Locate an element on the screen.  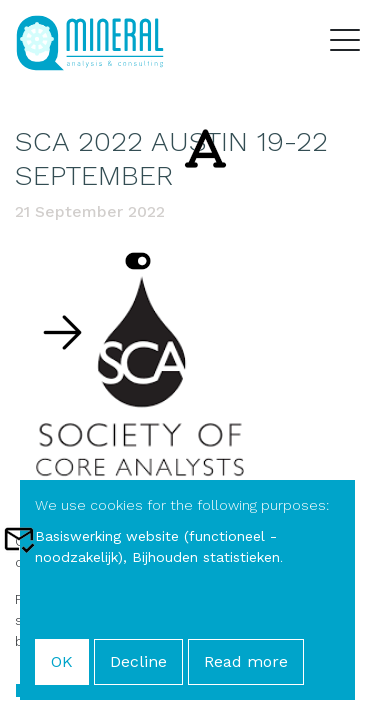
navigate to buddhism or dharma-related content is located at coordinates (37, 39).